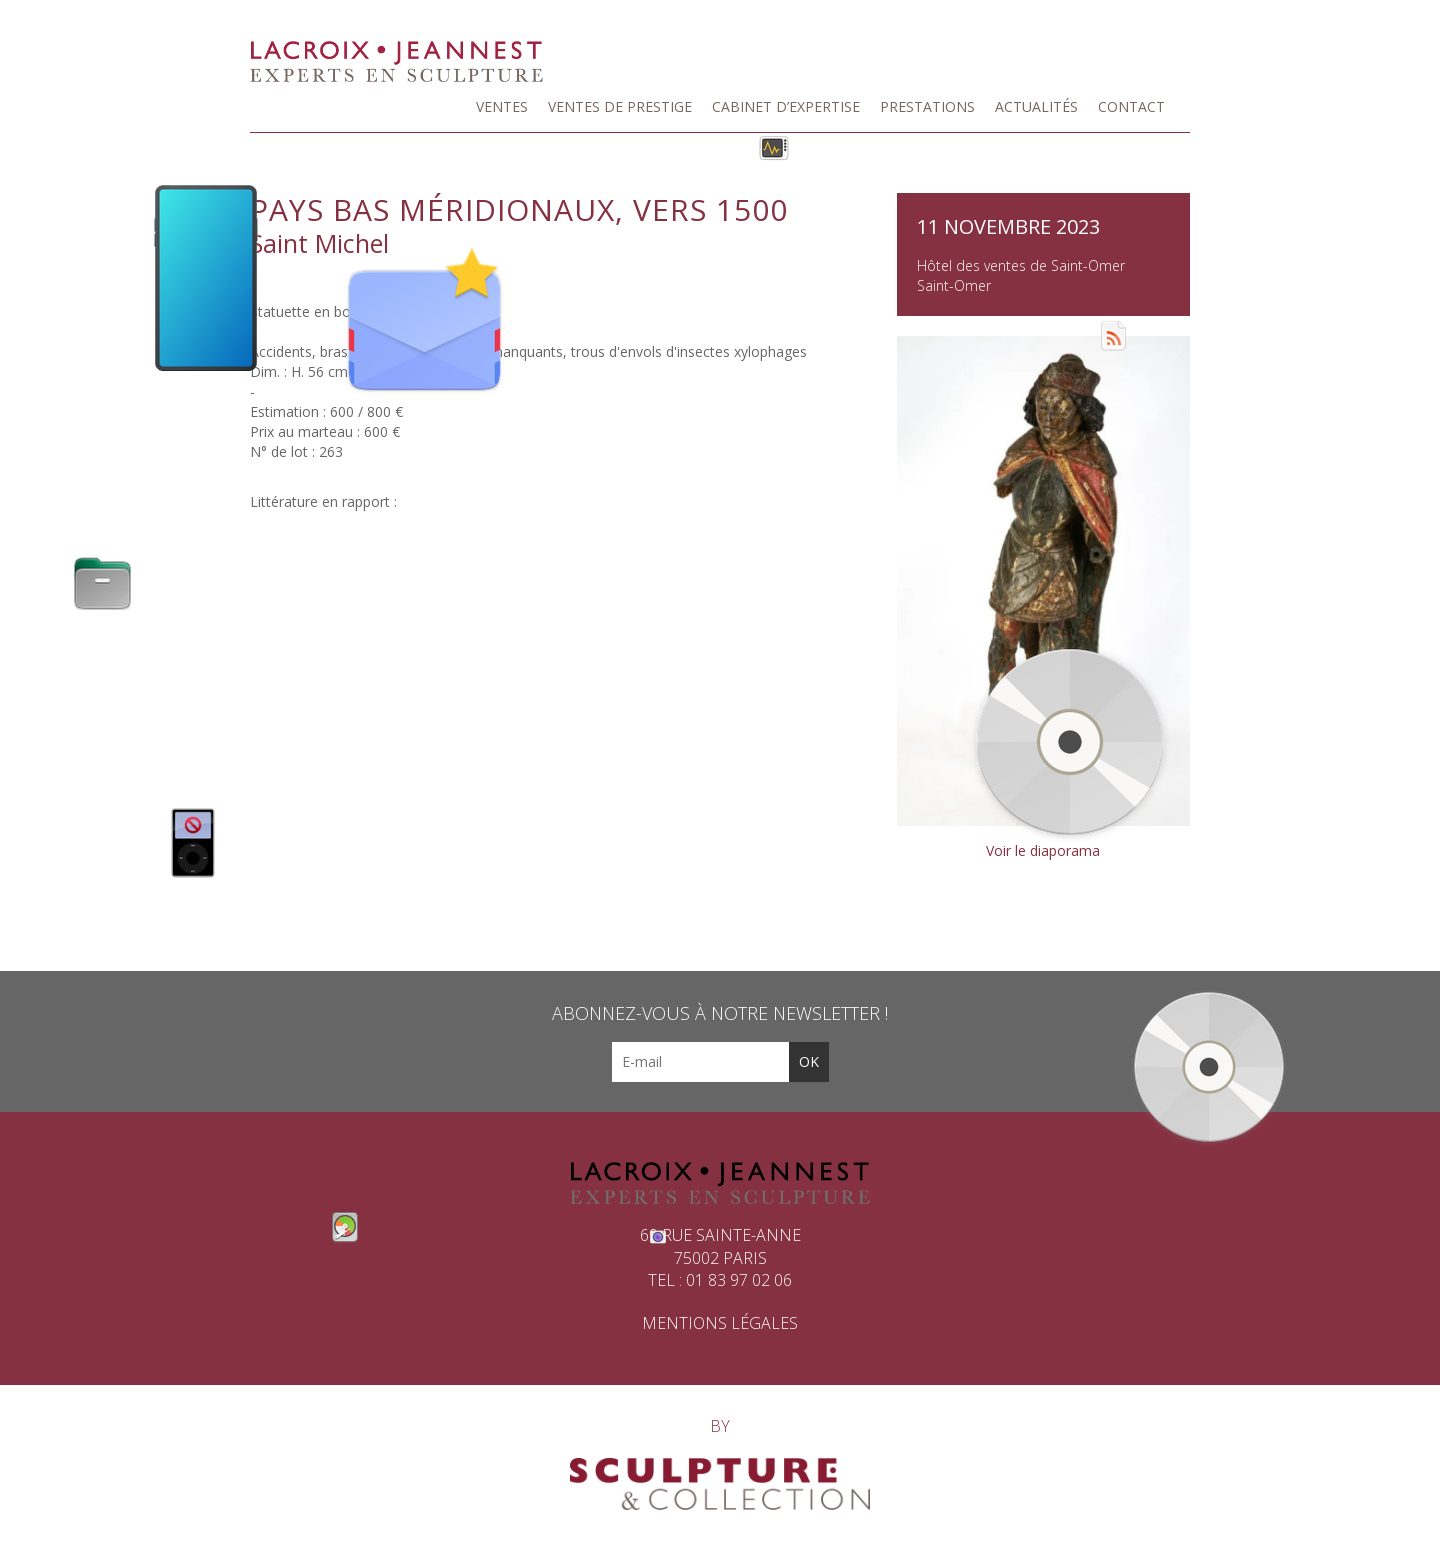 The width and height of the screenshot is (1440, 1560). I want to click on open system monitor application, so click(774, 148).